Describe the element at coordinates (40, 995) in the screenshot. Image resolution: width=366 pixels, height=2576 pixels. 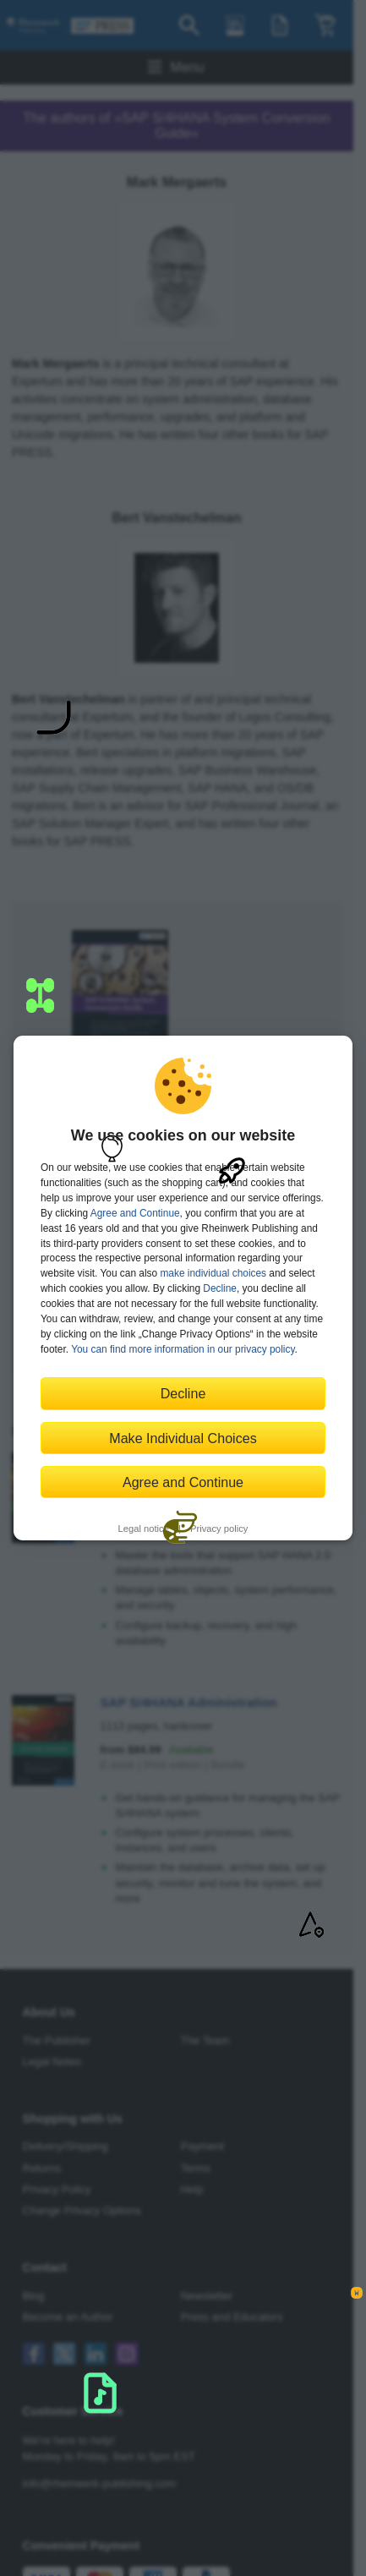
I see `select 4WD or all-wheel drive mode` at that location.